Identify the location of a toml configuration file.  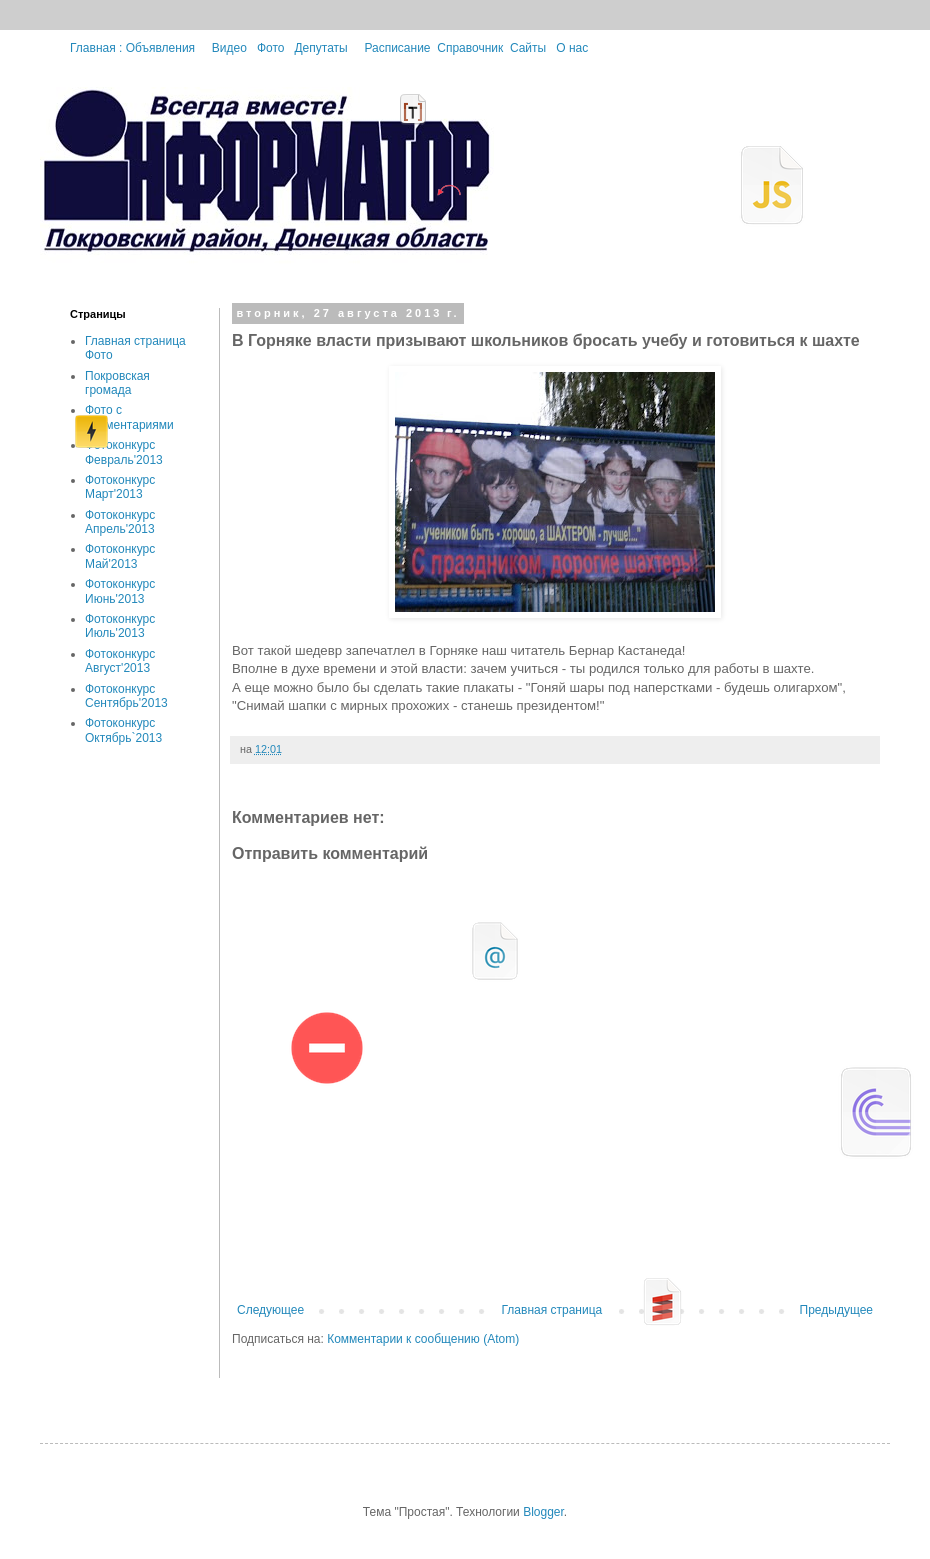
(413, 109).